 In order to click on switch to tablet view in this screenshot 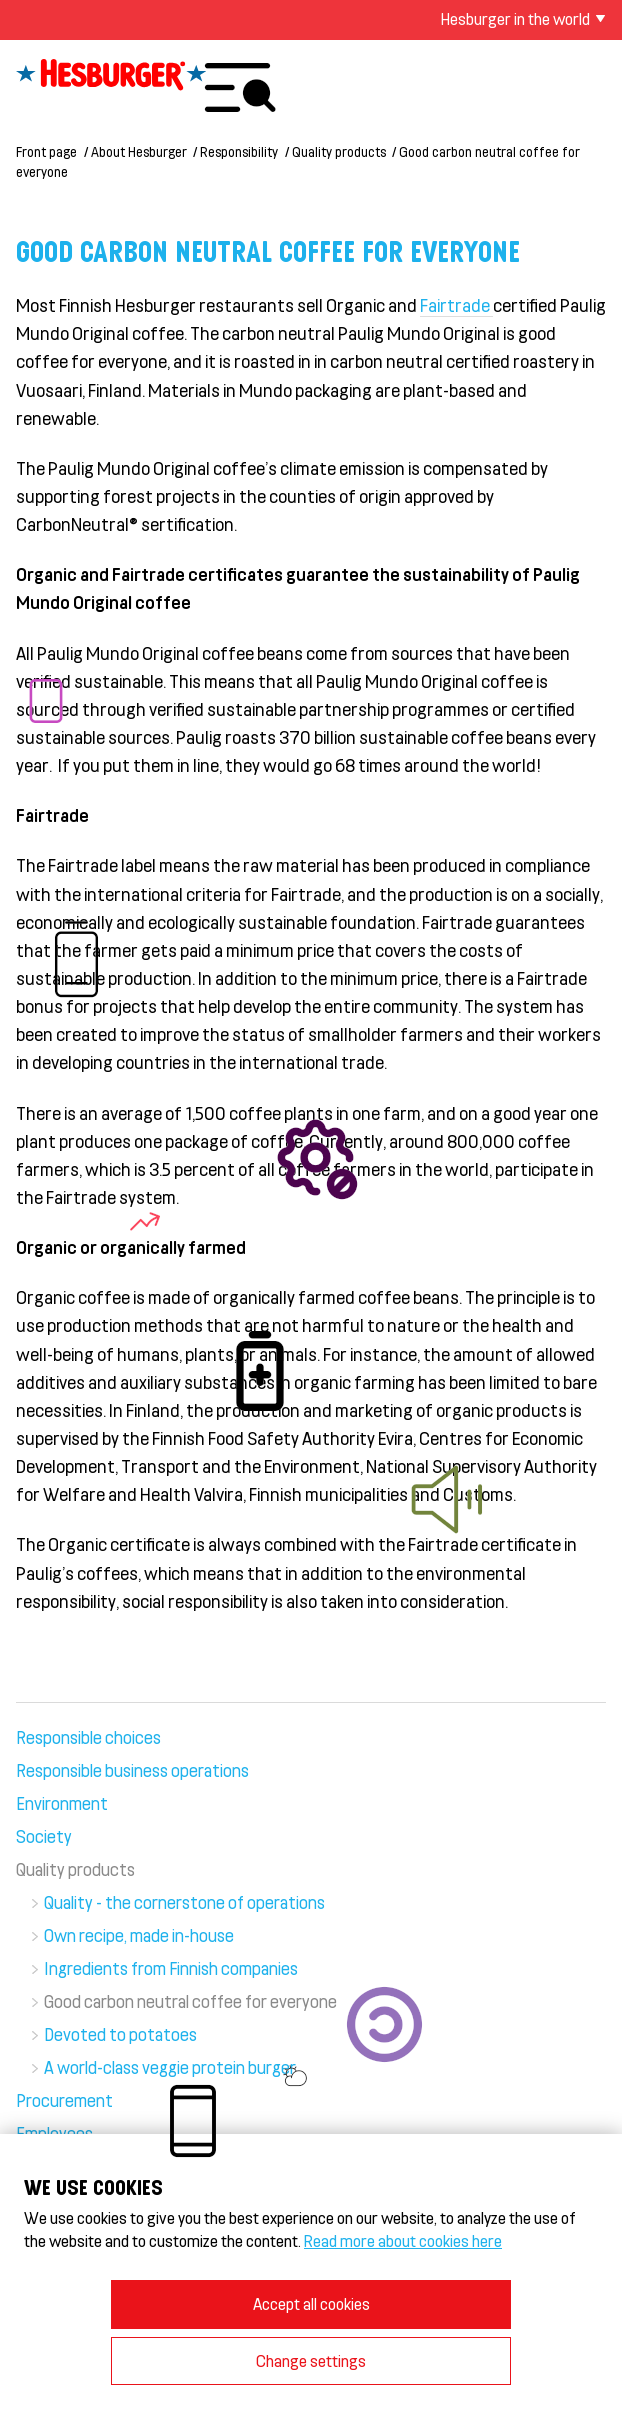, I will do `click(46, 701)`.